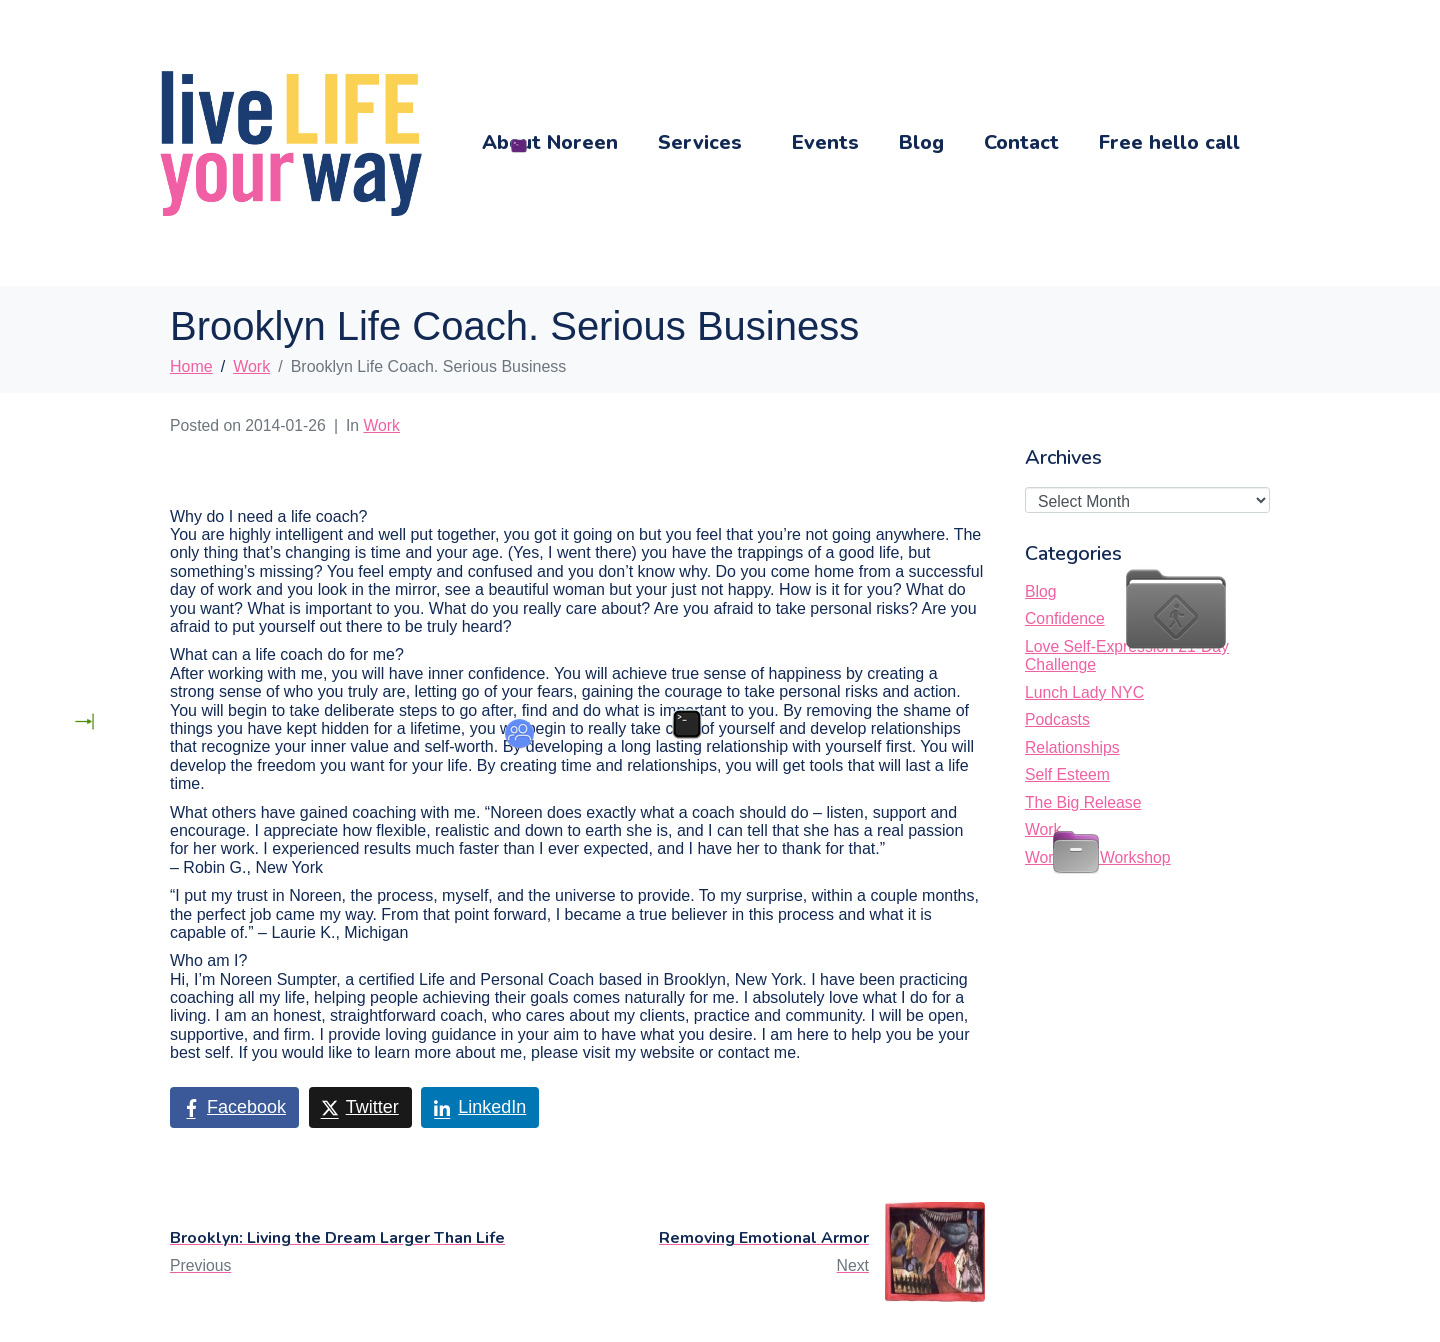 Image resolution: width=1440 pixels, height=1342 pixels. I want to click on access public or shared folder, so click(1176, 609).